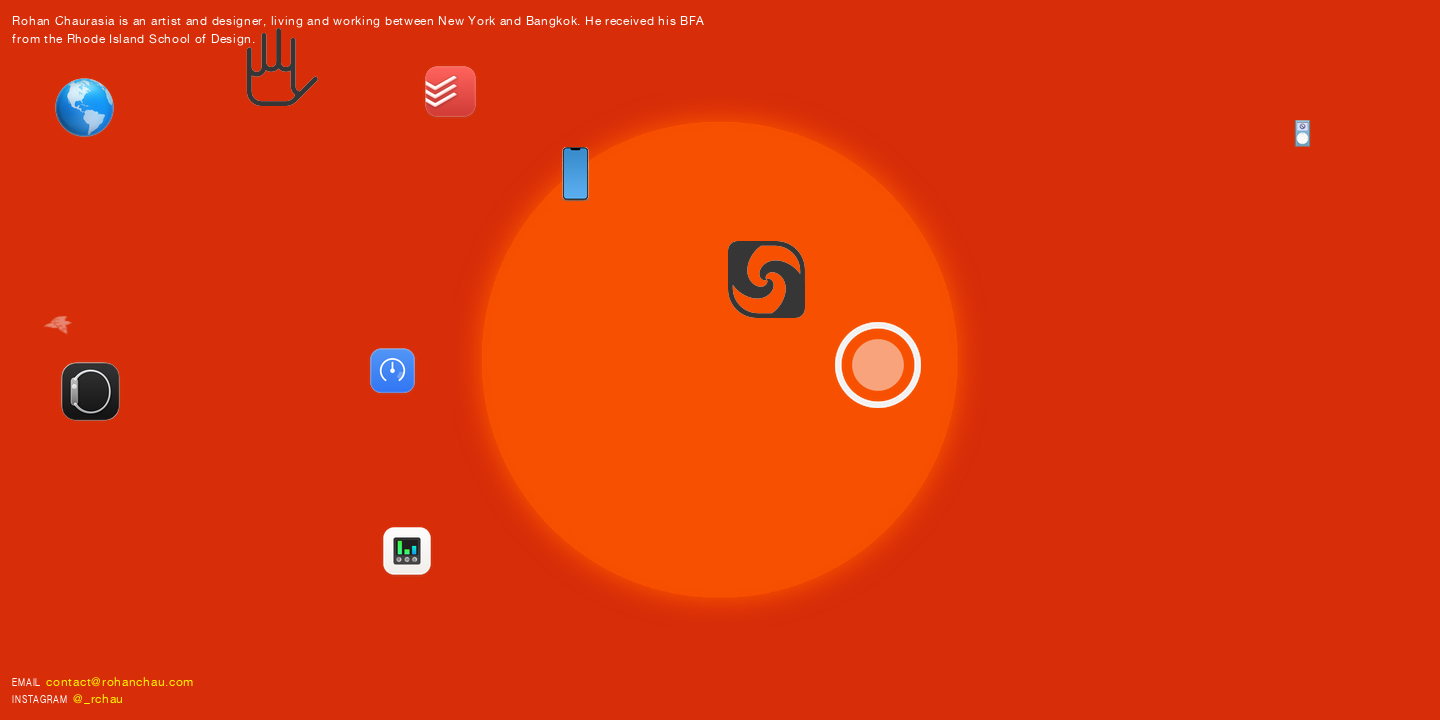 The width and height of the screenshot is (1440, 720). Describe the element at coordinates (281, 67) in the screenshot. I see `access privacy settings` at that location.